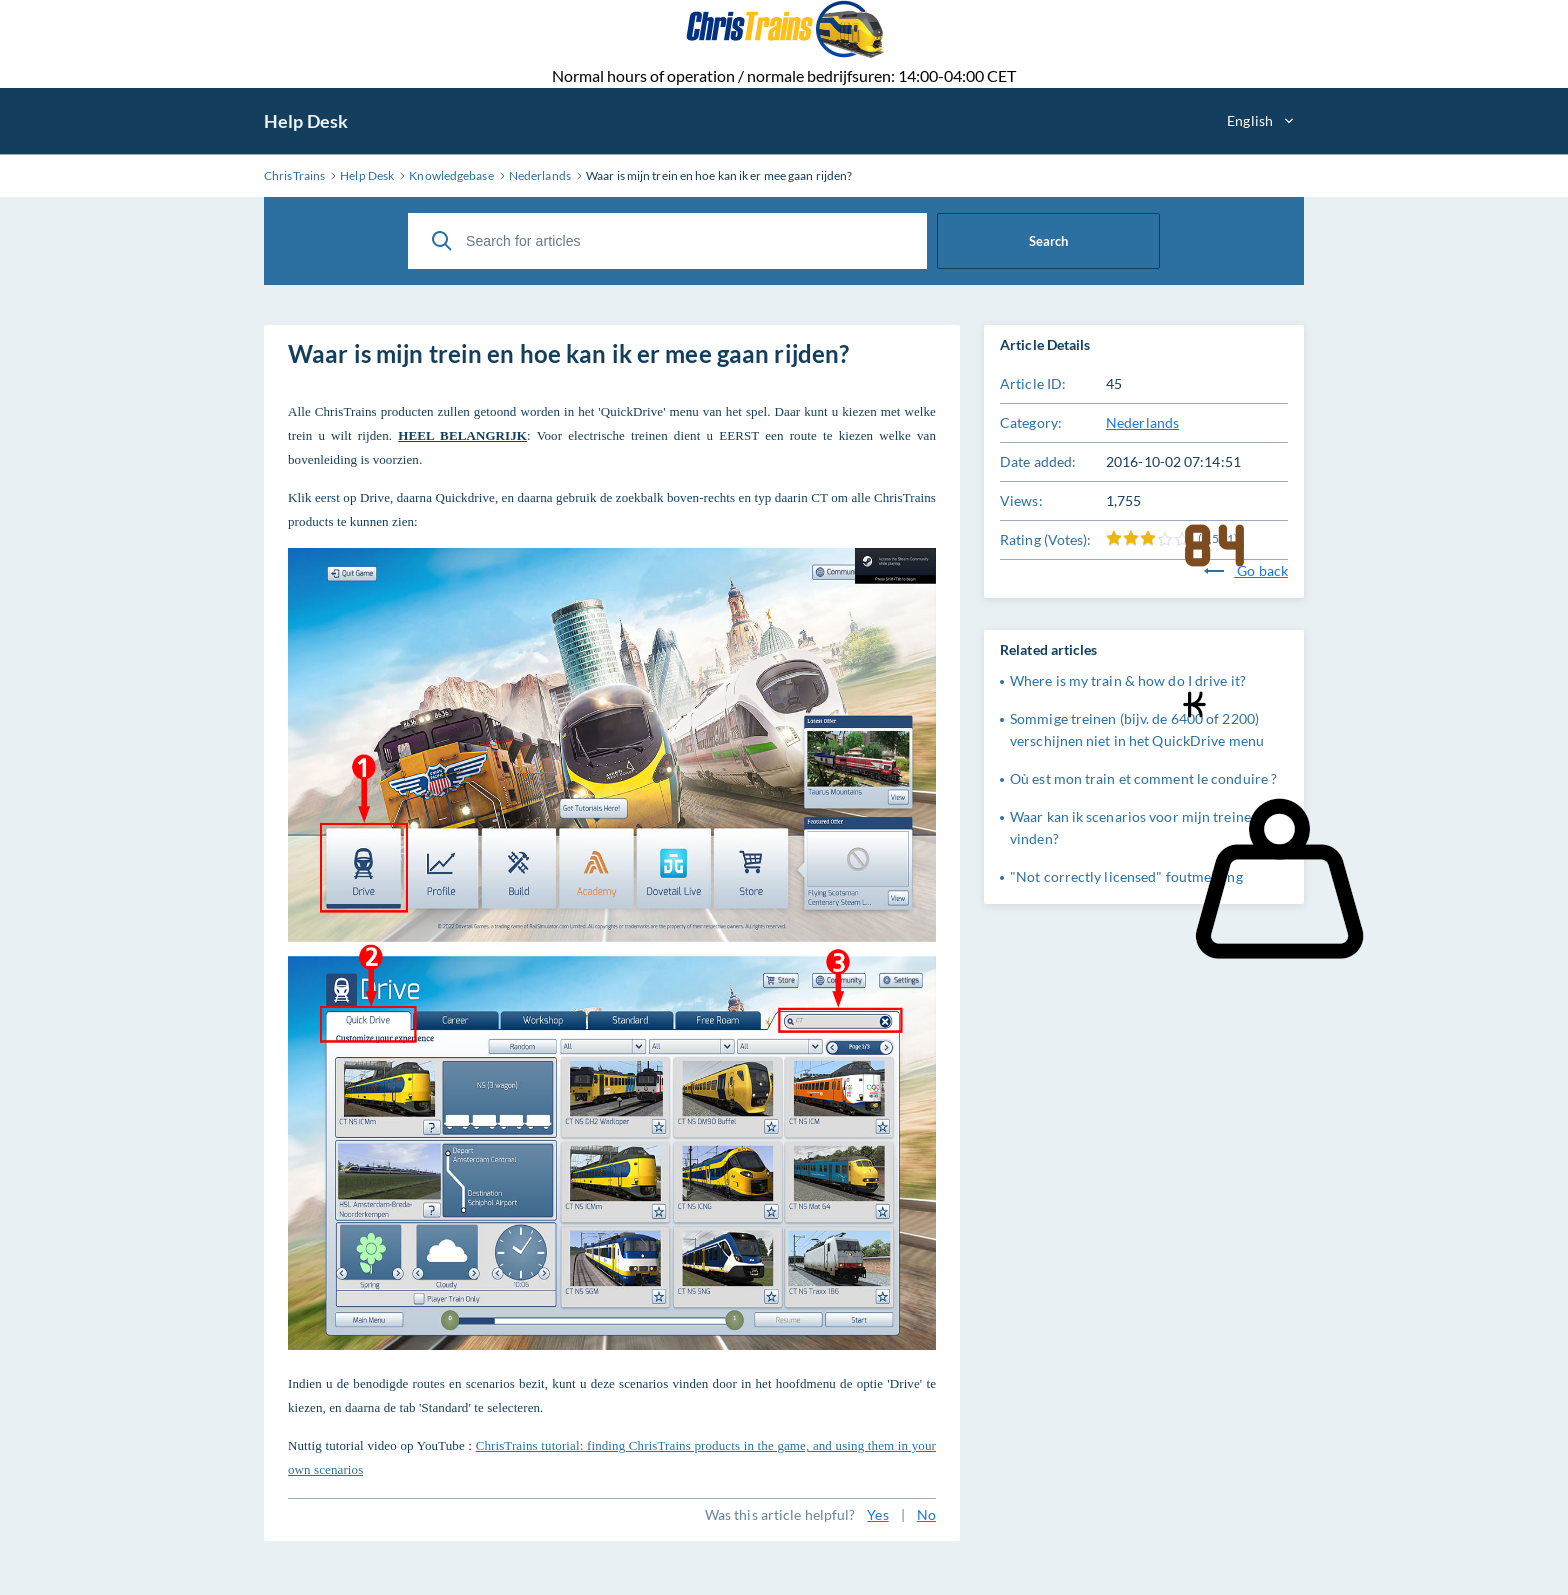  Describe the element at coordinates (1194, 704) in the screenshot. I see `indicates Lao kip currency` at that location.